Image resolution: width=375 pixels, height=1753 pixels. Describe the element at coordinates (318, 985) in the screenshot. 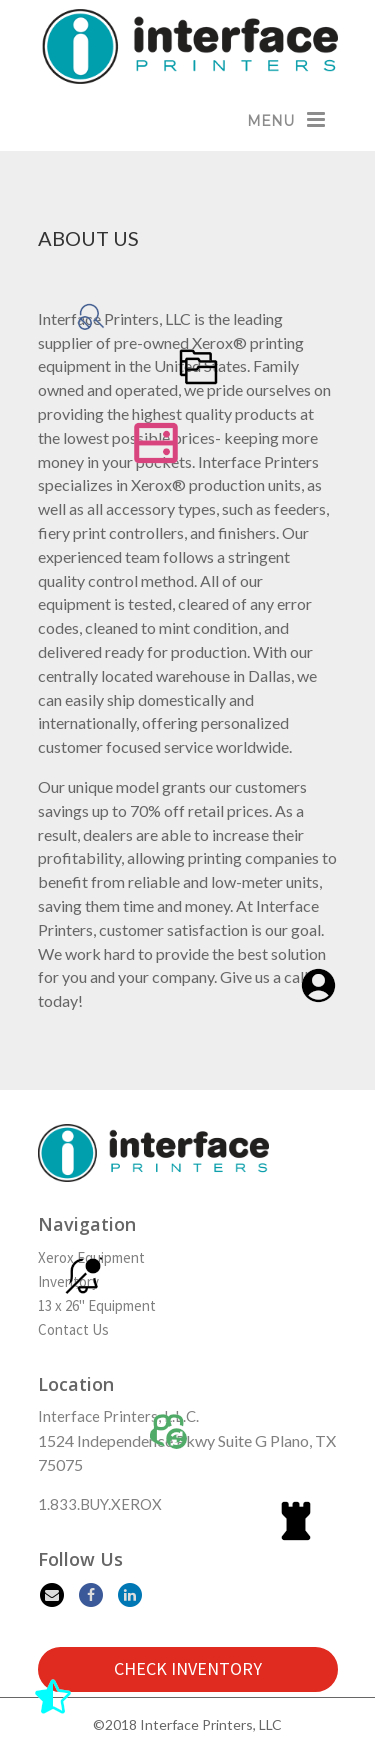

I see `view your profile` at that location.